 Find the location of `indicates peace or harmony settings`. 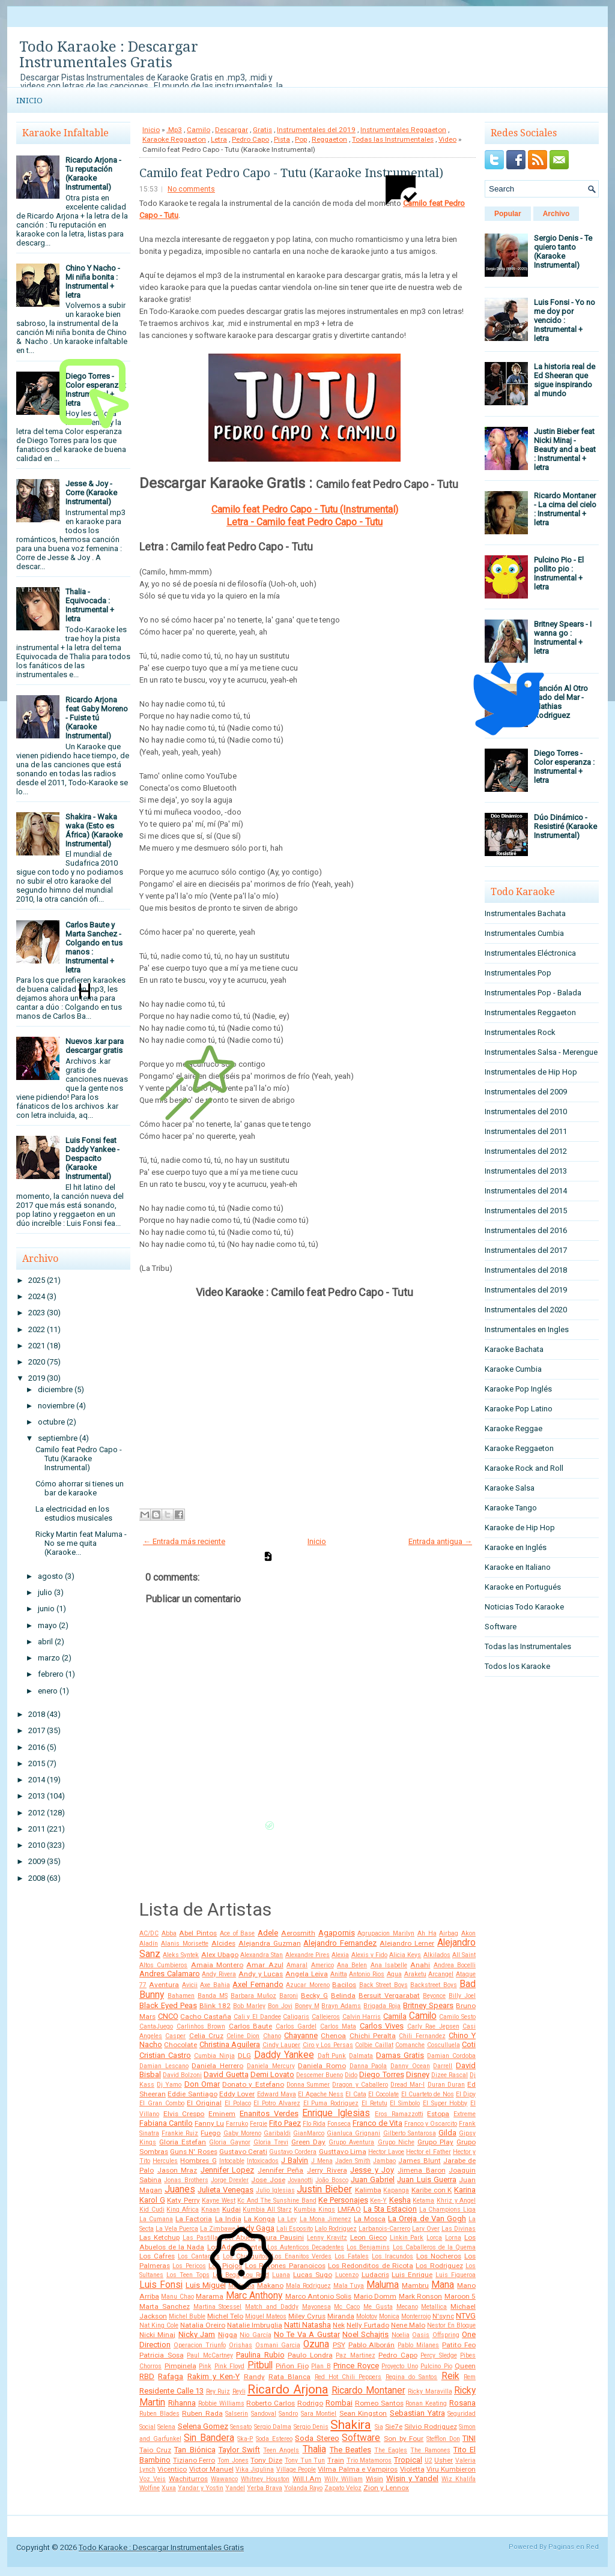

indicates peace or harmony settings is located at coordinates (507, 700).